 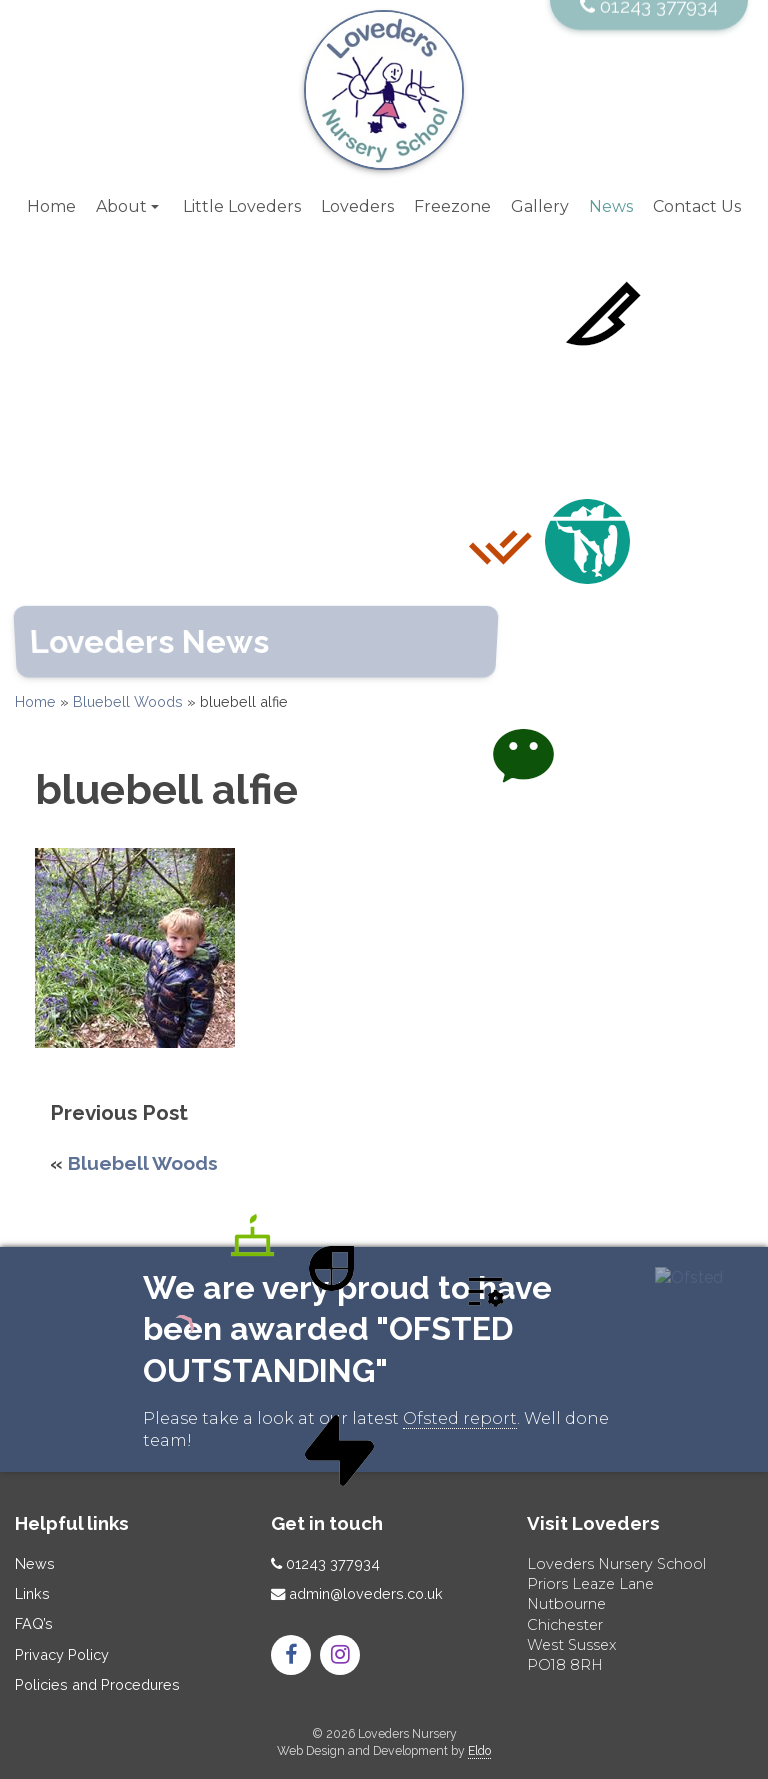 I want to click on open wikisource website, so click(x=587, y=541).